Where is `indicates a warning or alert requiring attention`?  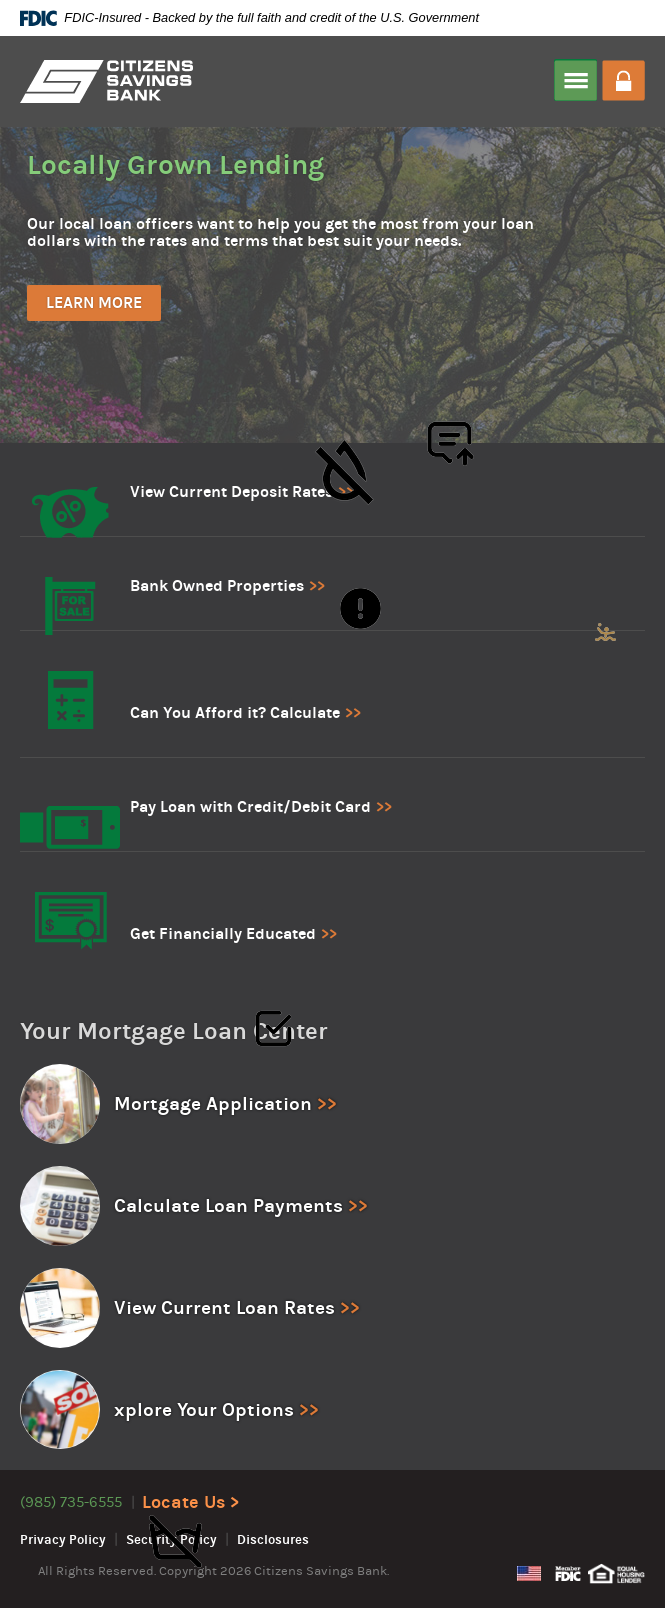 indicates a warning or alert requiring attention is located at coordinates (360, 608).